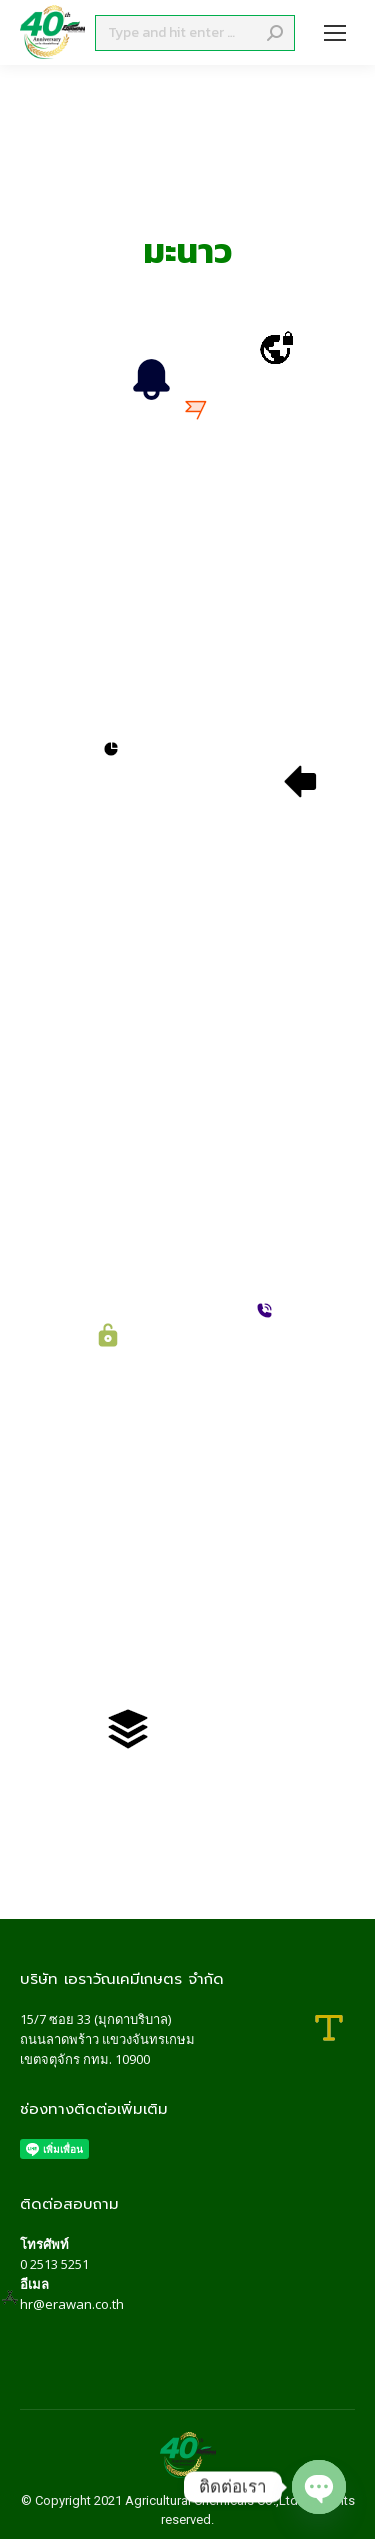 This screenshot has height=2539, width=375. Describe the element at coordinates (111, 749) in the screenshot. I see `view analytics or statistics` at that location.